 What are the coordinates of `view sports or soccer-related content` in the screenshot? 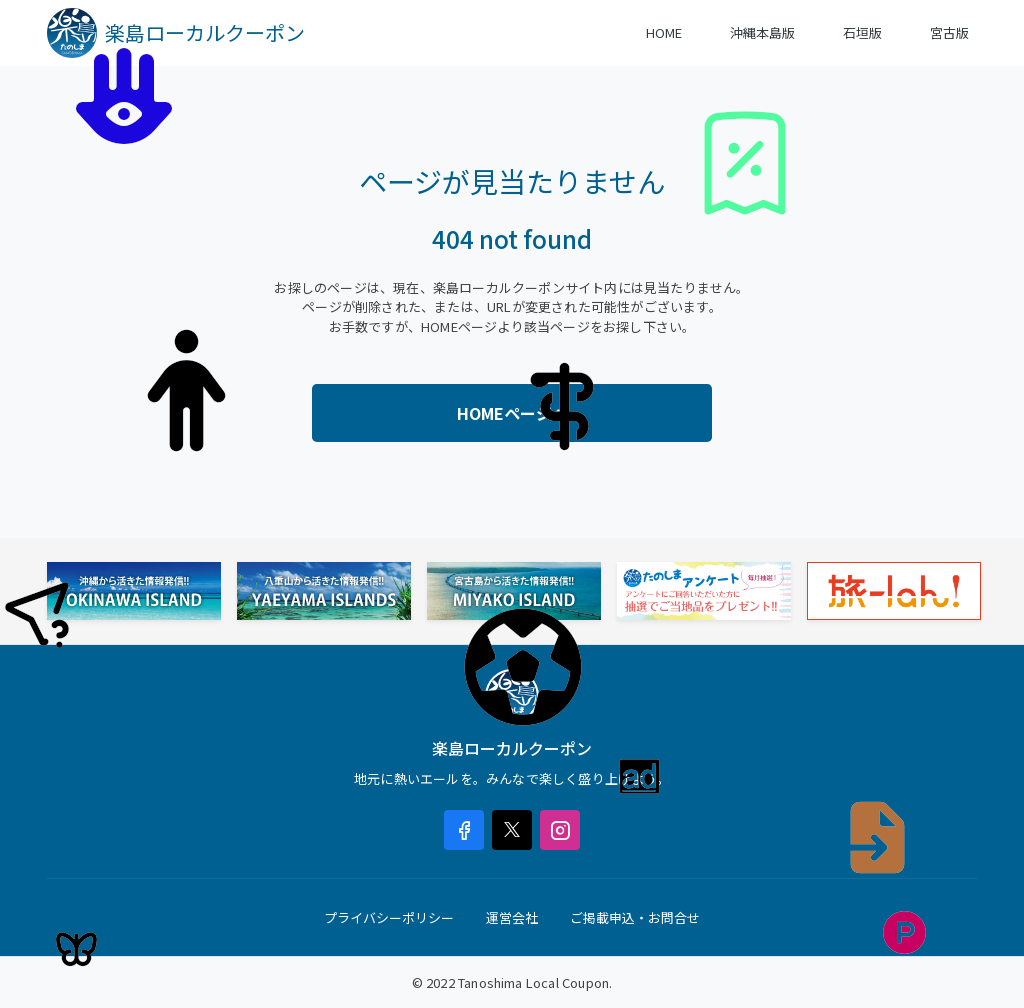 It's located at (523, 667).